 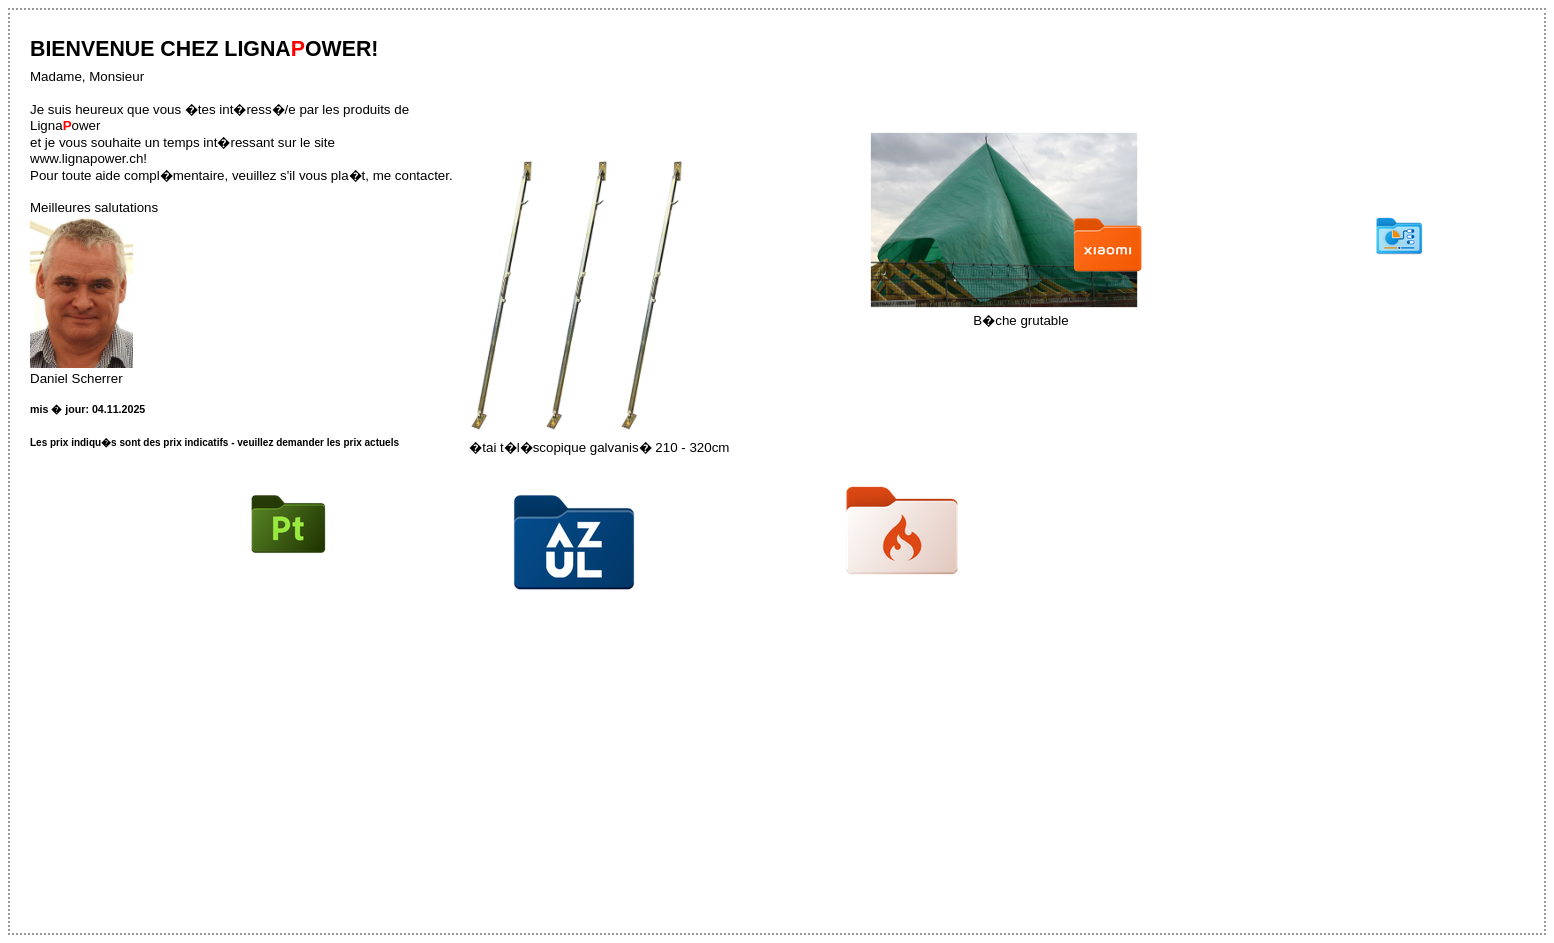 What do you see at coordinates (1107, 246) in the screenshot?
I see `open xiaomi files folder` at bounding box center [1107, 246].